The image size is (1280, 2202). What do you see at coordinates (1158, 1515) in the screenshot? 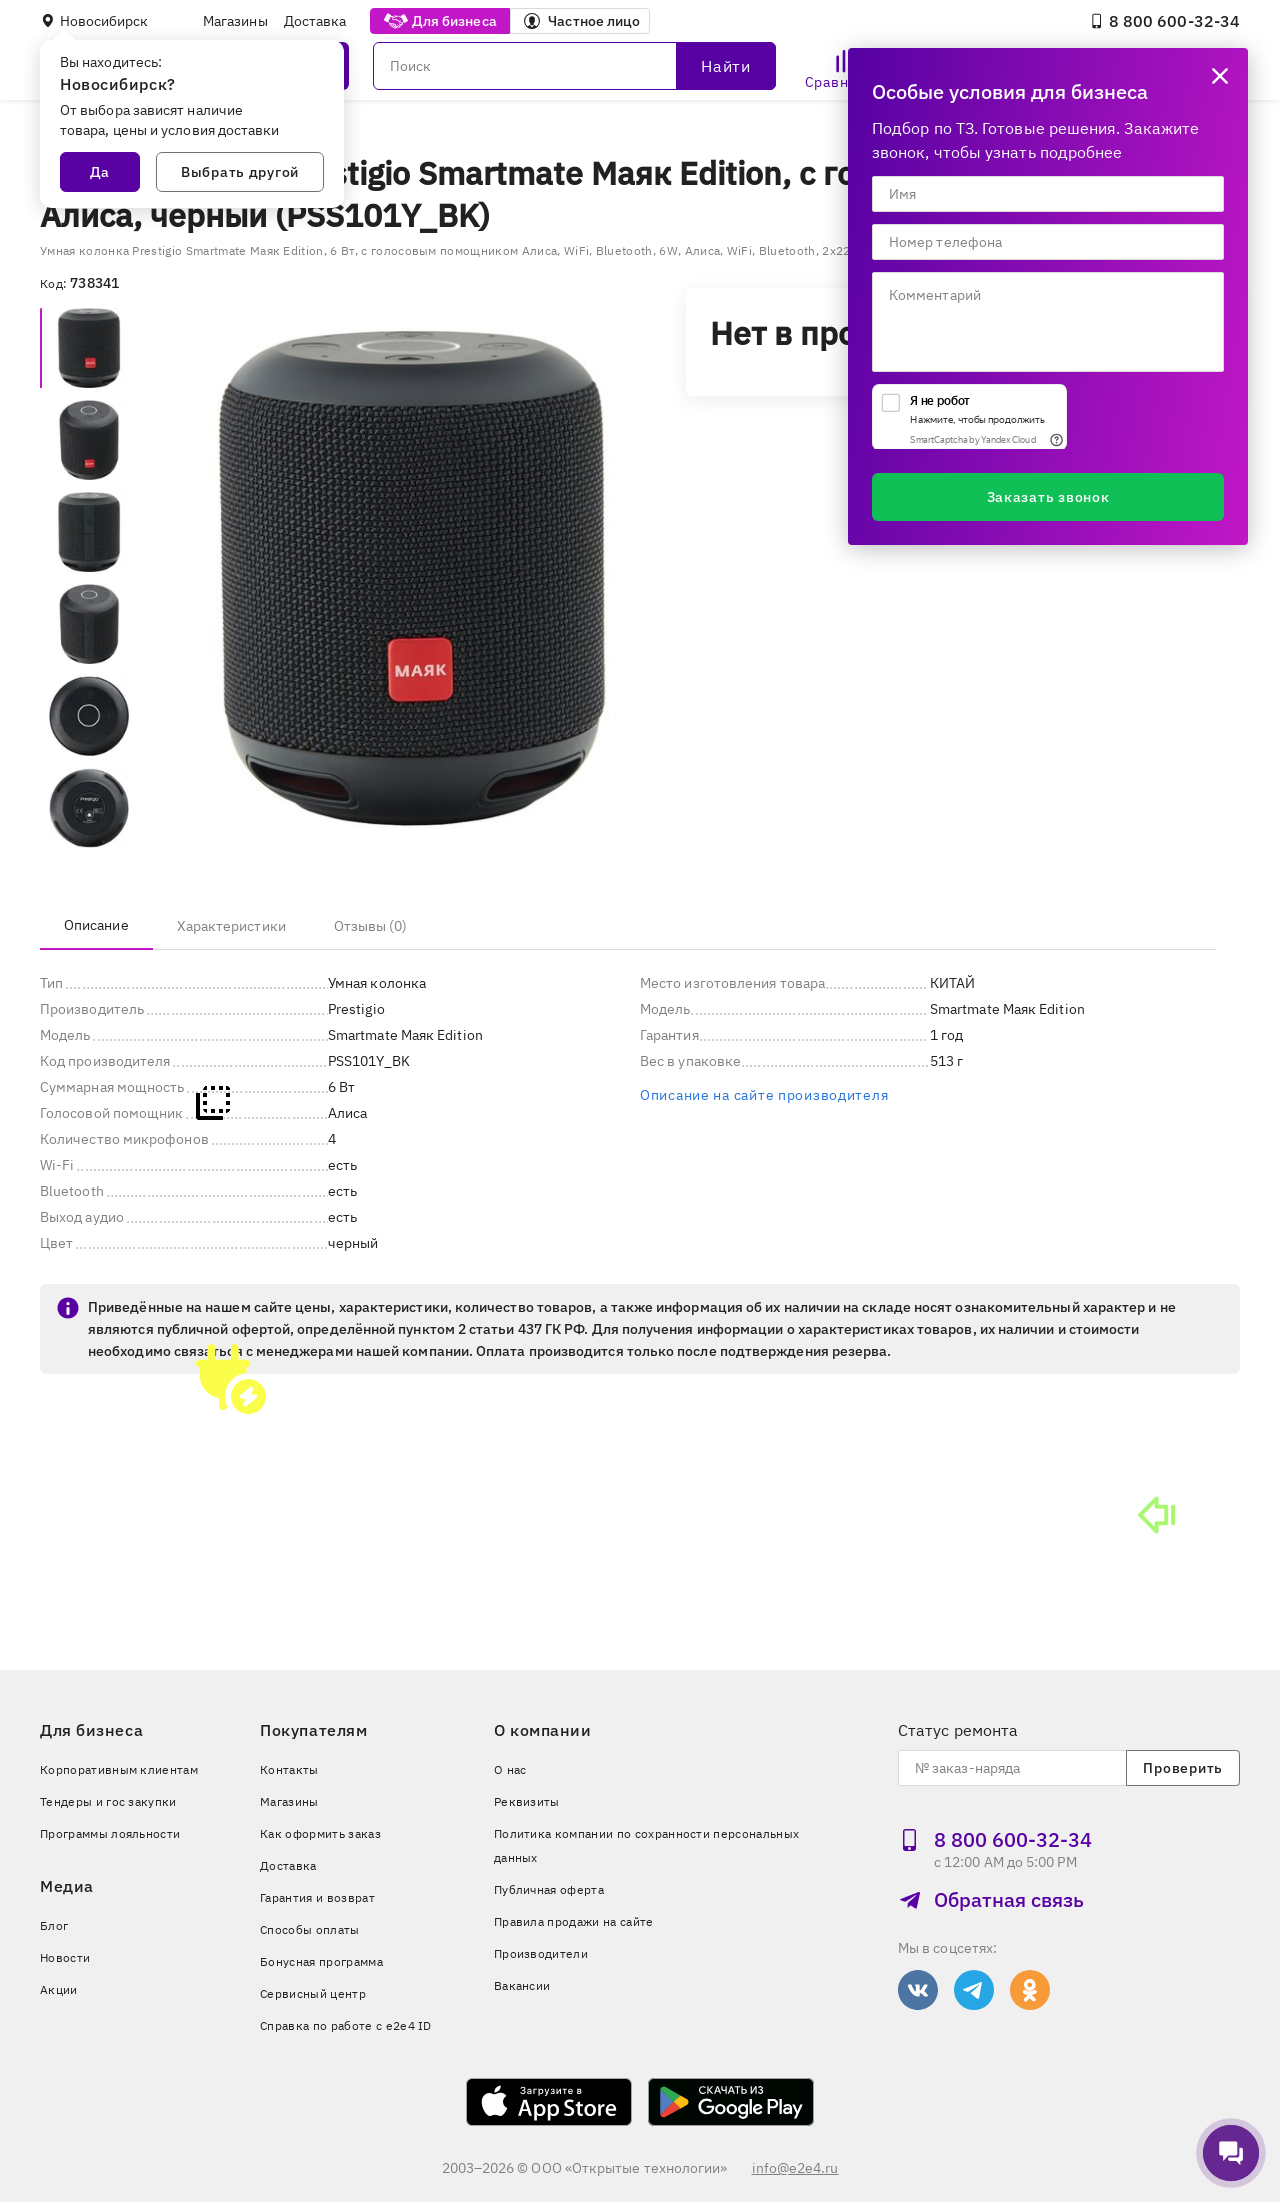
I see `go back to the previous screen` at bounding box center [1158, 1515].